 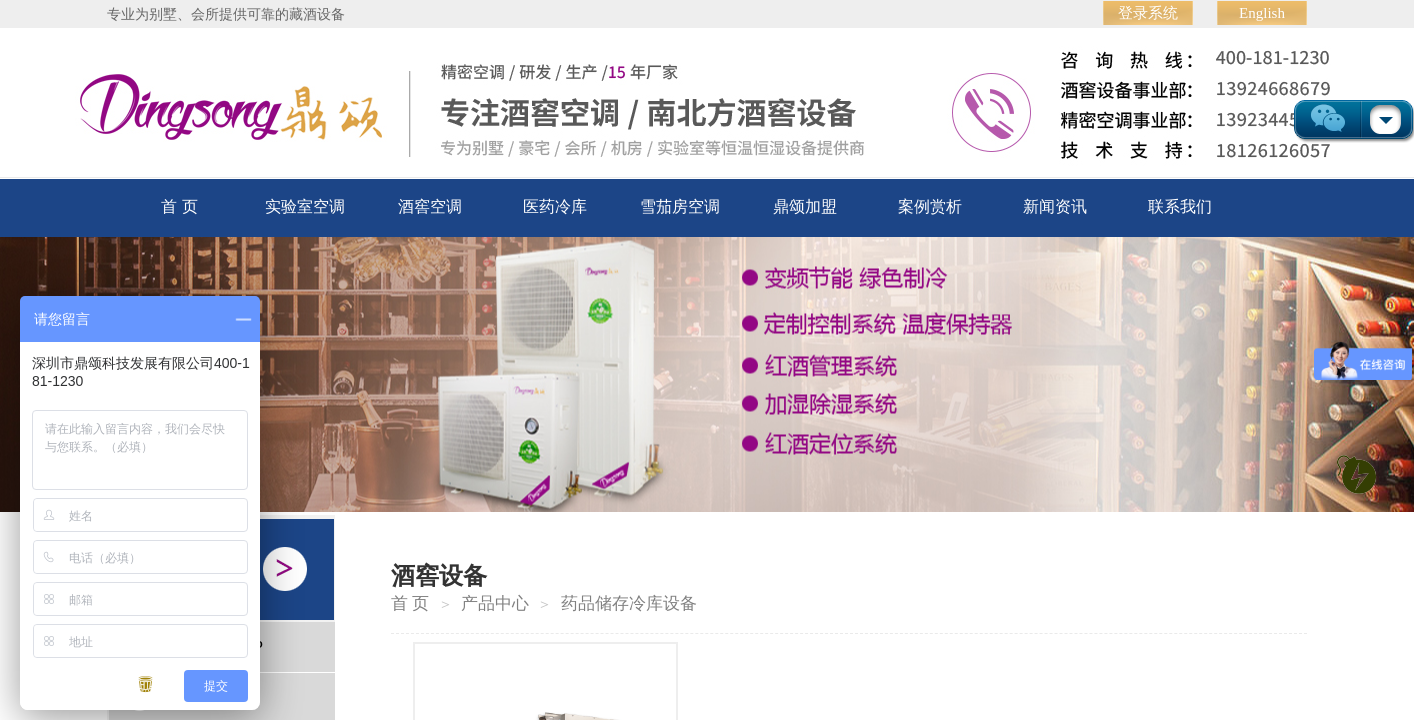 What do you see at coordinates (1356, 474) in the screenshot?
I see `activate an explosive or power attack ability` at bounding box center [1356, 474].